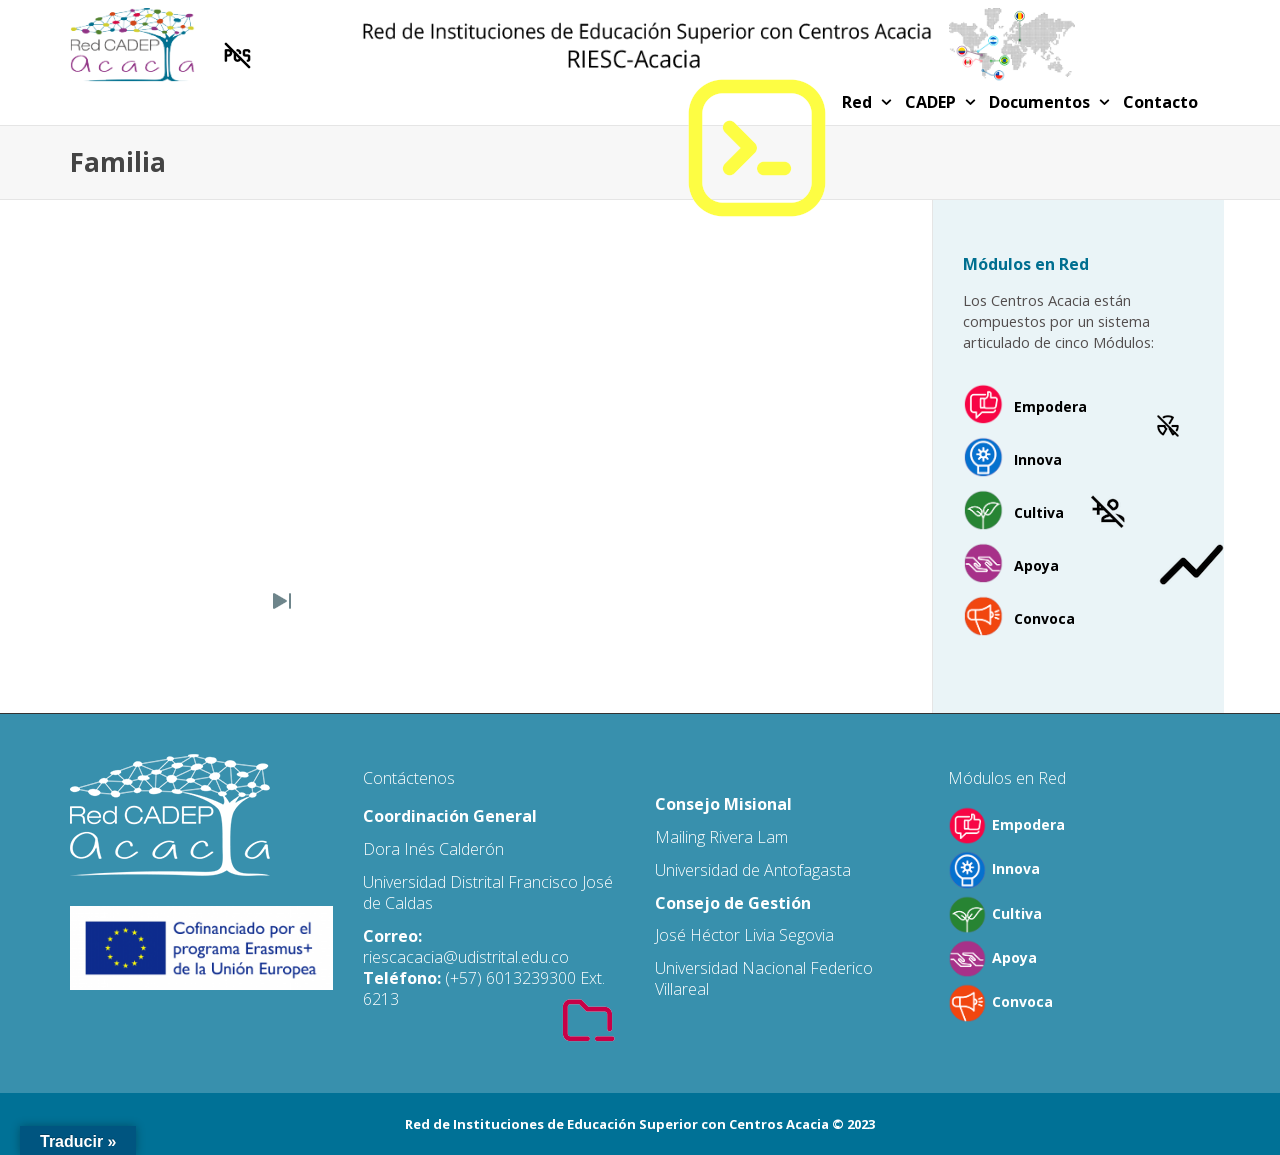 Image resolution: width=1280 pixels, height=1155 pixels. I want to click on disable radiation or hazard alerts, so click(1168, 426).